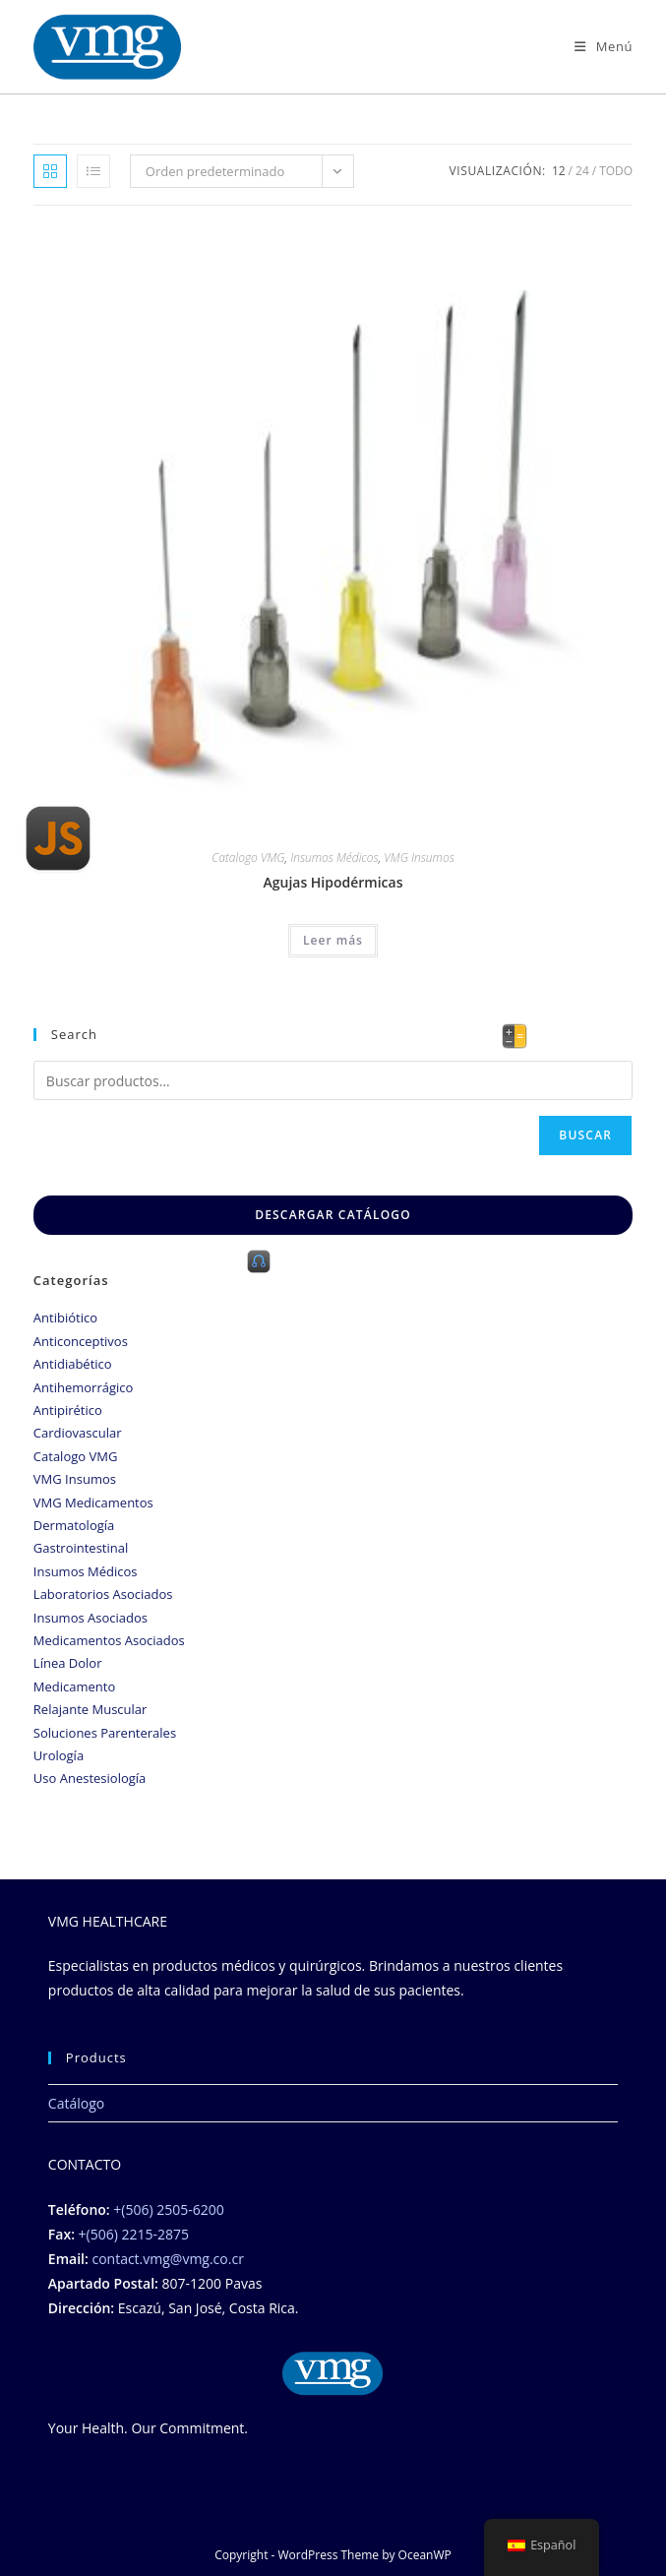 The height and width of the screenshot is (2576, 666). I want to click on open the calculator app, so click(515, 1036).